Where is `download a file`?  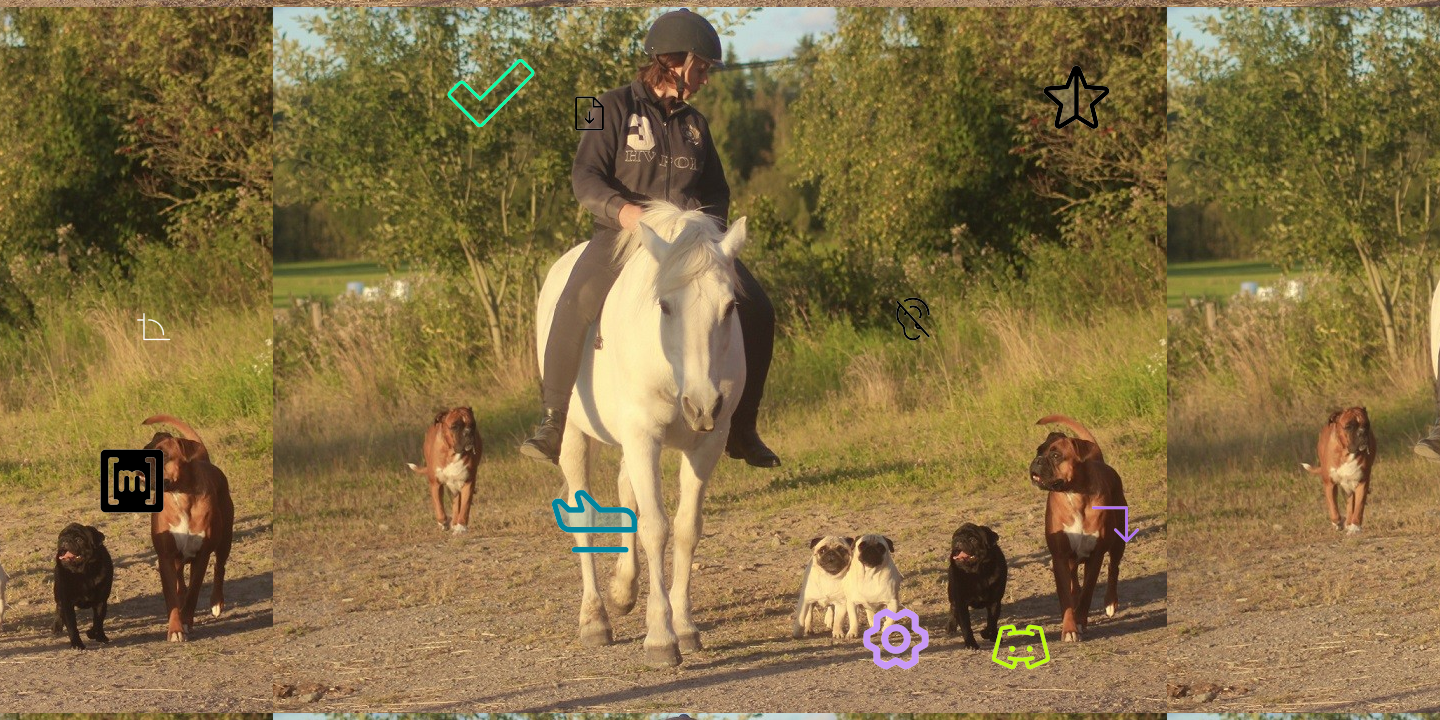 download a file is located at coordinates (589, 113).